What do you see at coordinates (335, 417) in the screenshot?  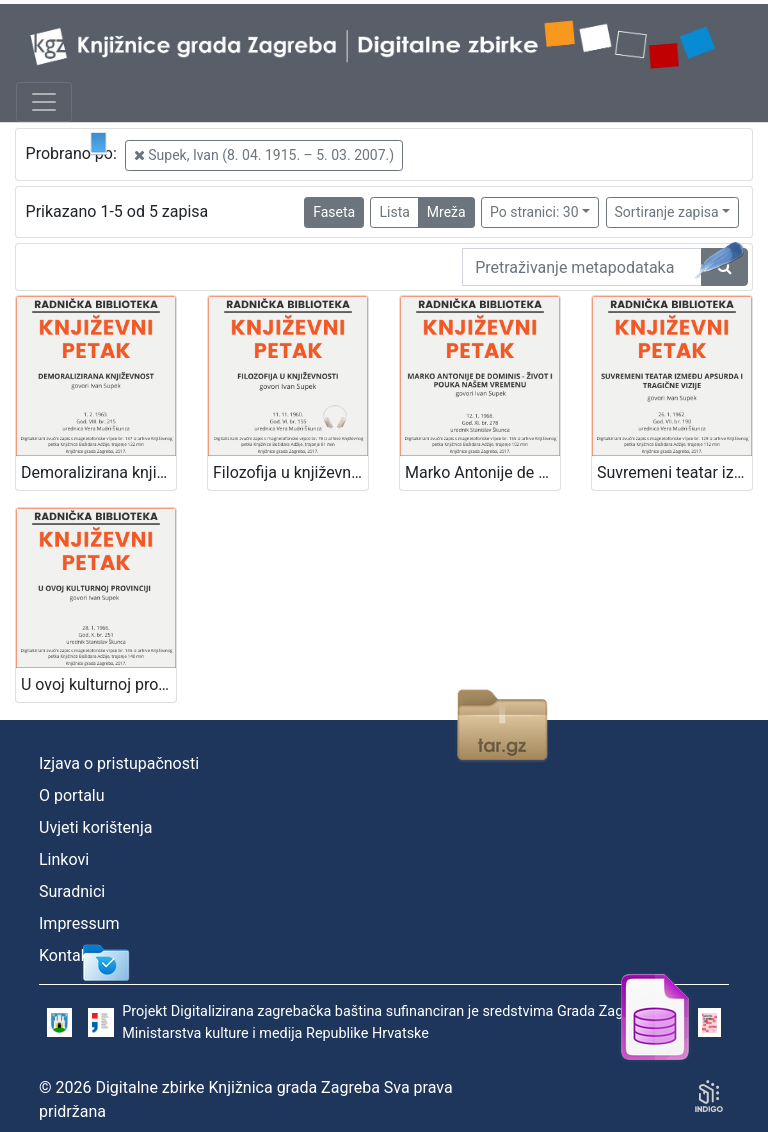 I see `connect bluetooth headphones` at bounding box center [335, 417].